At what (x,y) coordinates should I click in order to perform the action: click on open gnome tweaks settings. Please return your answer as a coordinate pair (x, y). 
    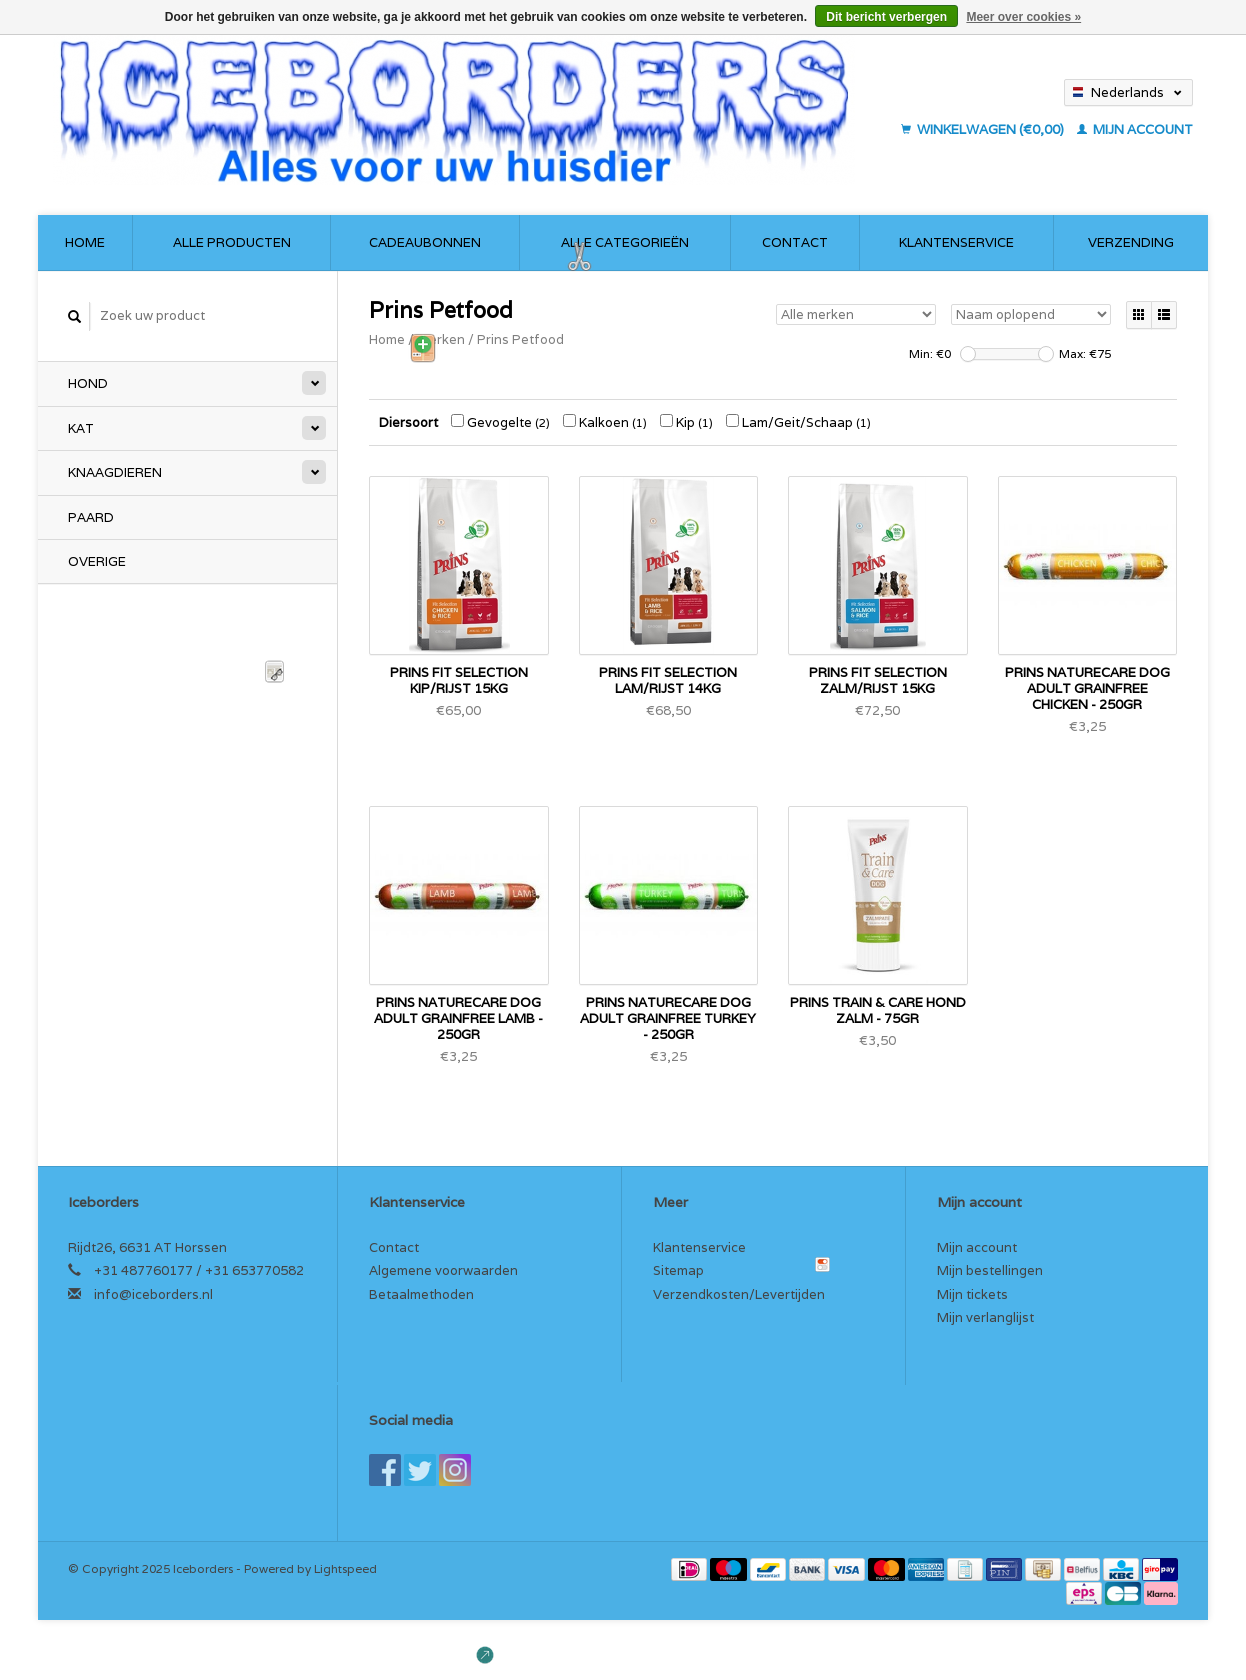
    Looking at the image, I should click on (822, 1264).